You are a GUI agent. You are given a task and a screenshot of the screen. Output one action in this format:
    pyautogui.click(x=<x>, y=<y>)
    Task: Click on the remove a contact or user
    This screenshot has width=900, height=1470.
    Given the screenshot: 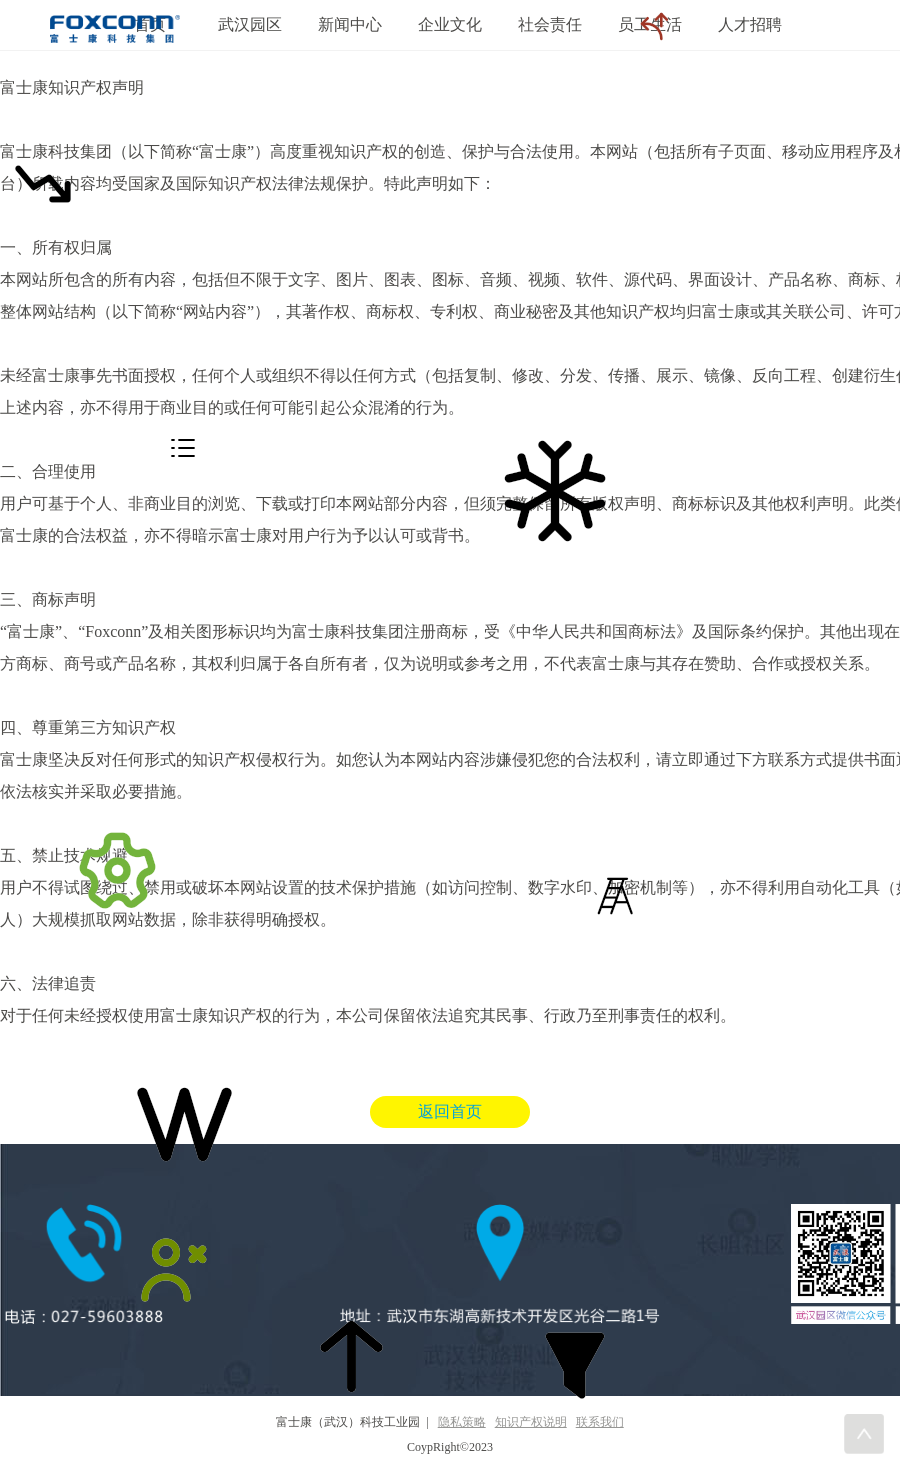 What is the action you would take?
    pyautogui.click(x=173, y=1270)
    